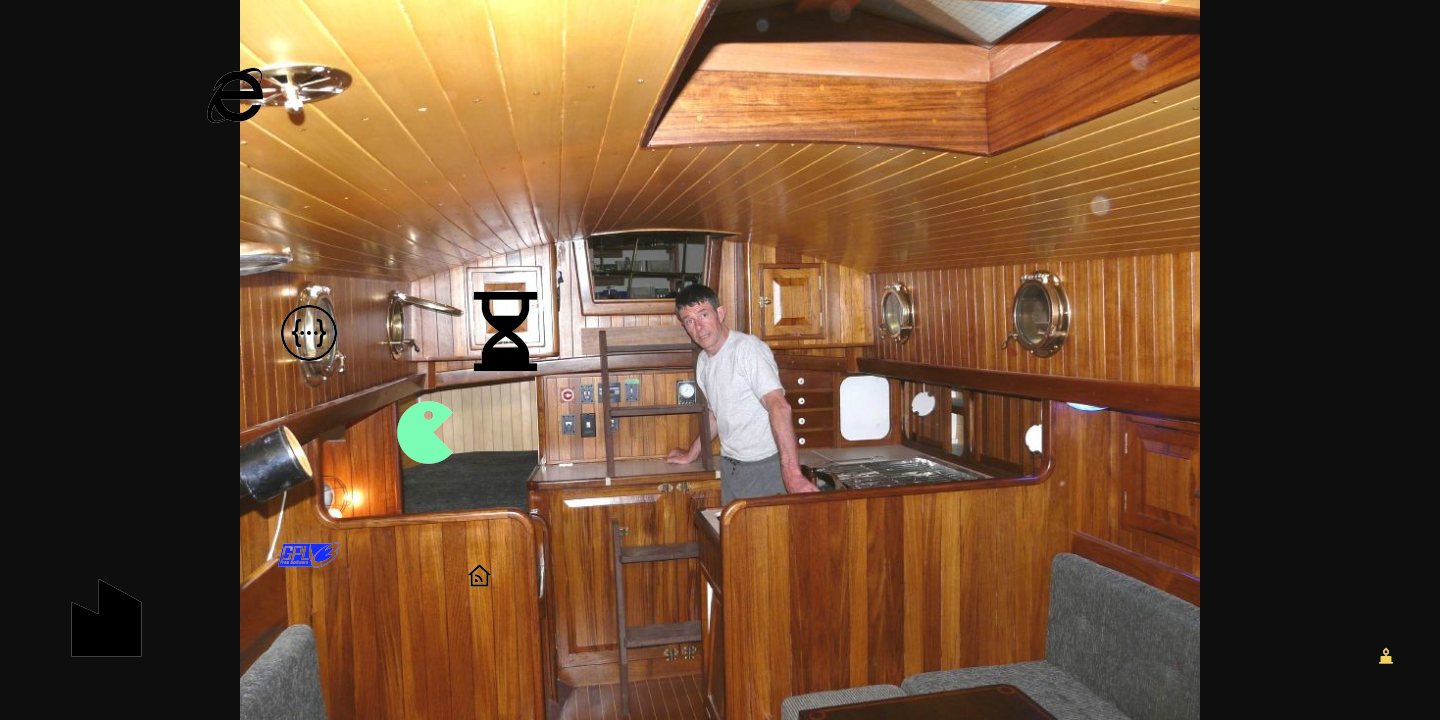  I want to click on view building or property details, so click(106, 621).